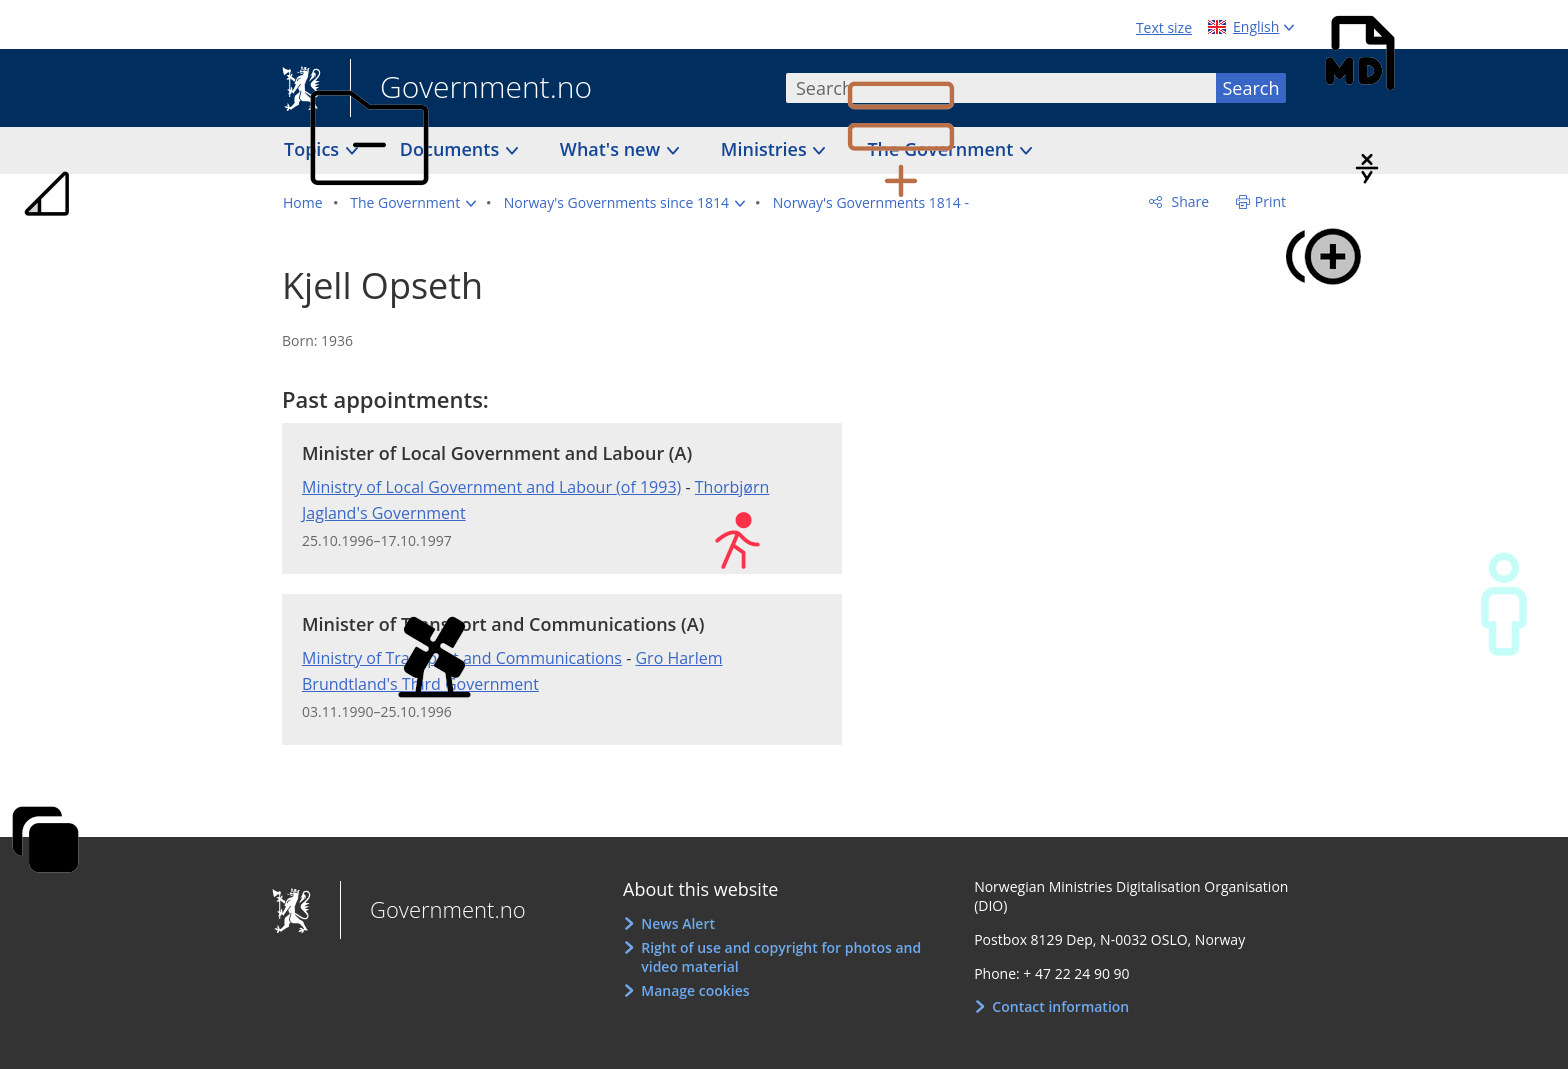  Describe the element at coordinates (369, 135) in the screenshot. I see `remove a folder` at that location.